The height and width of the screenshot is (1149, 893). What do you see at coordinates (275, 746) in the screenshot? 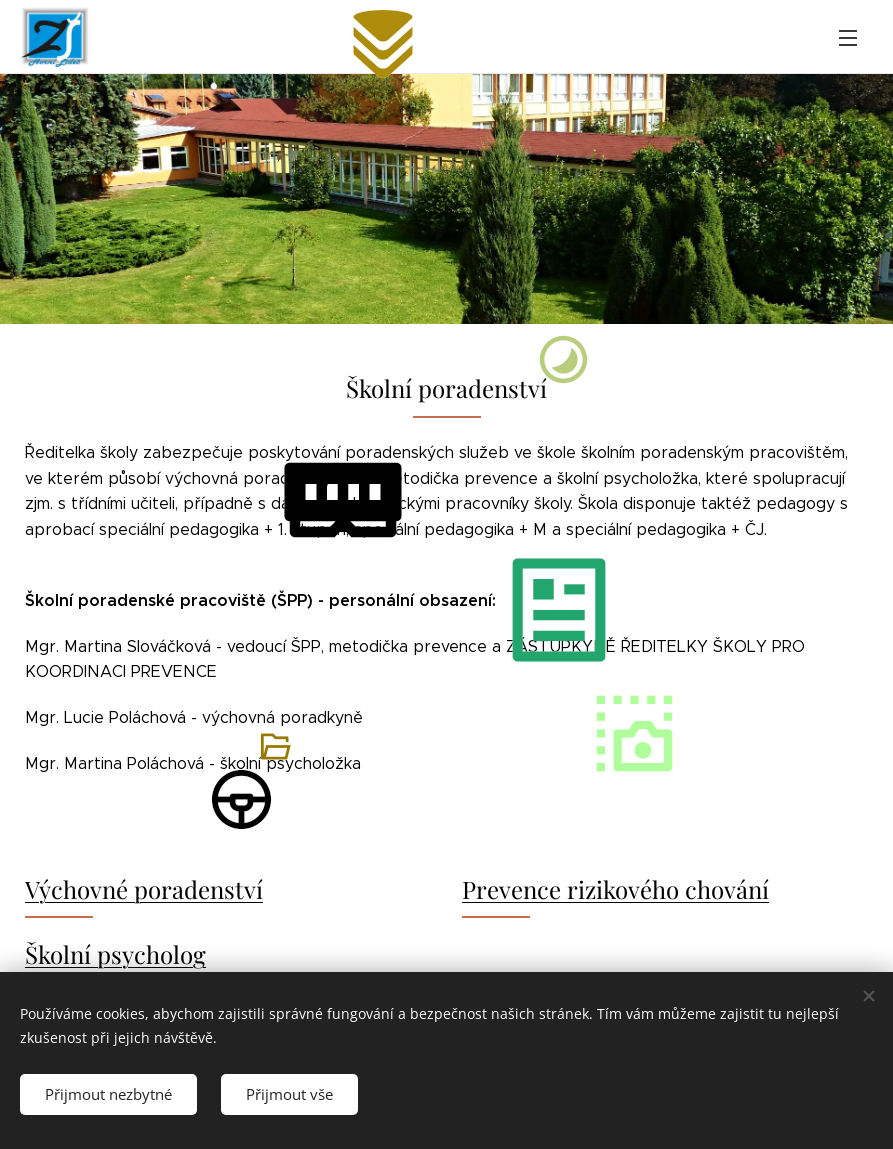
I see `open folder to view contents` at bounding box center [275, 746].